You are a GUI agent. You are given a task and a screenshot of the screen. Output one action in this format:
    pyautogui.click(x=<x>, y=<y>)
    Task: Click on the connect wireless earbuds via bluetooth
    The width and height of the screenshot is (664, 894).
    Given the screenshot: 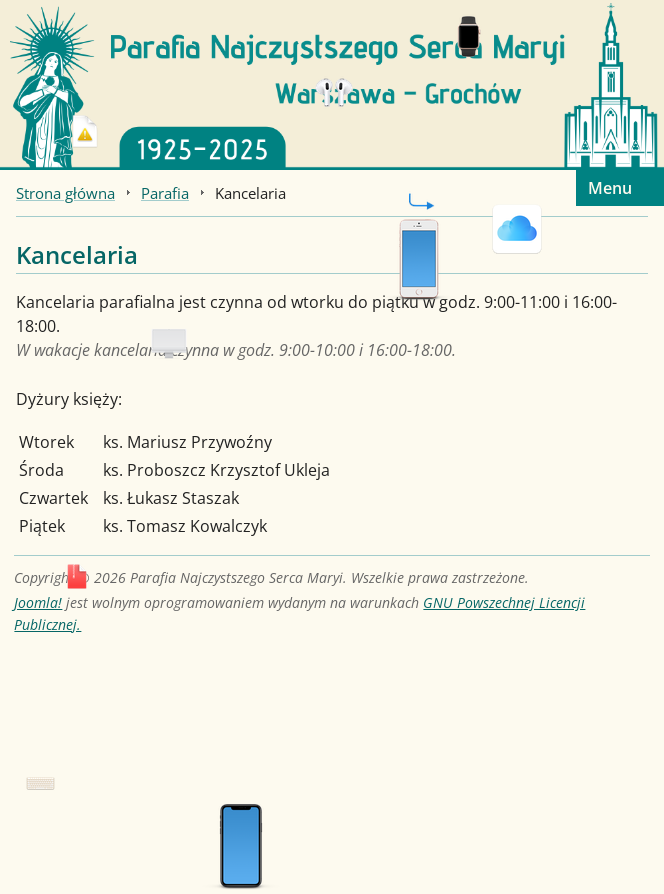 What is the action you would take?
    pyautogui.click(x=334, y=93)
    